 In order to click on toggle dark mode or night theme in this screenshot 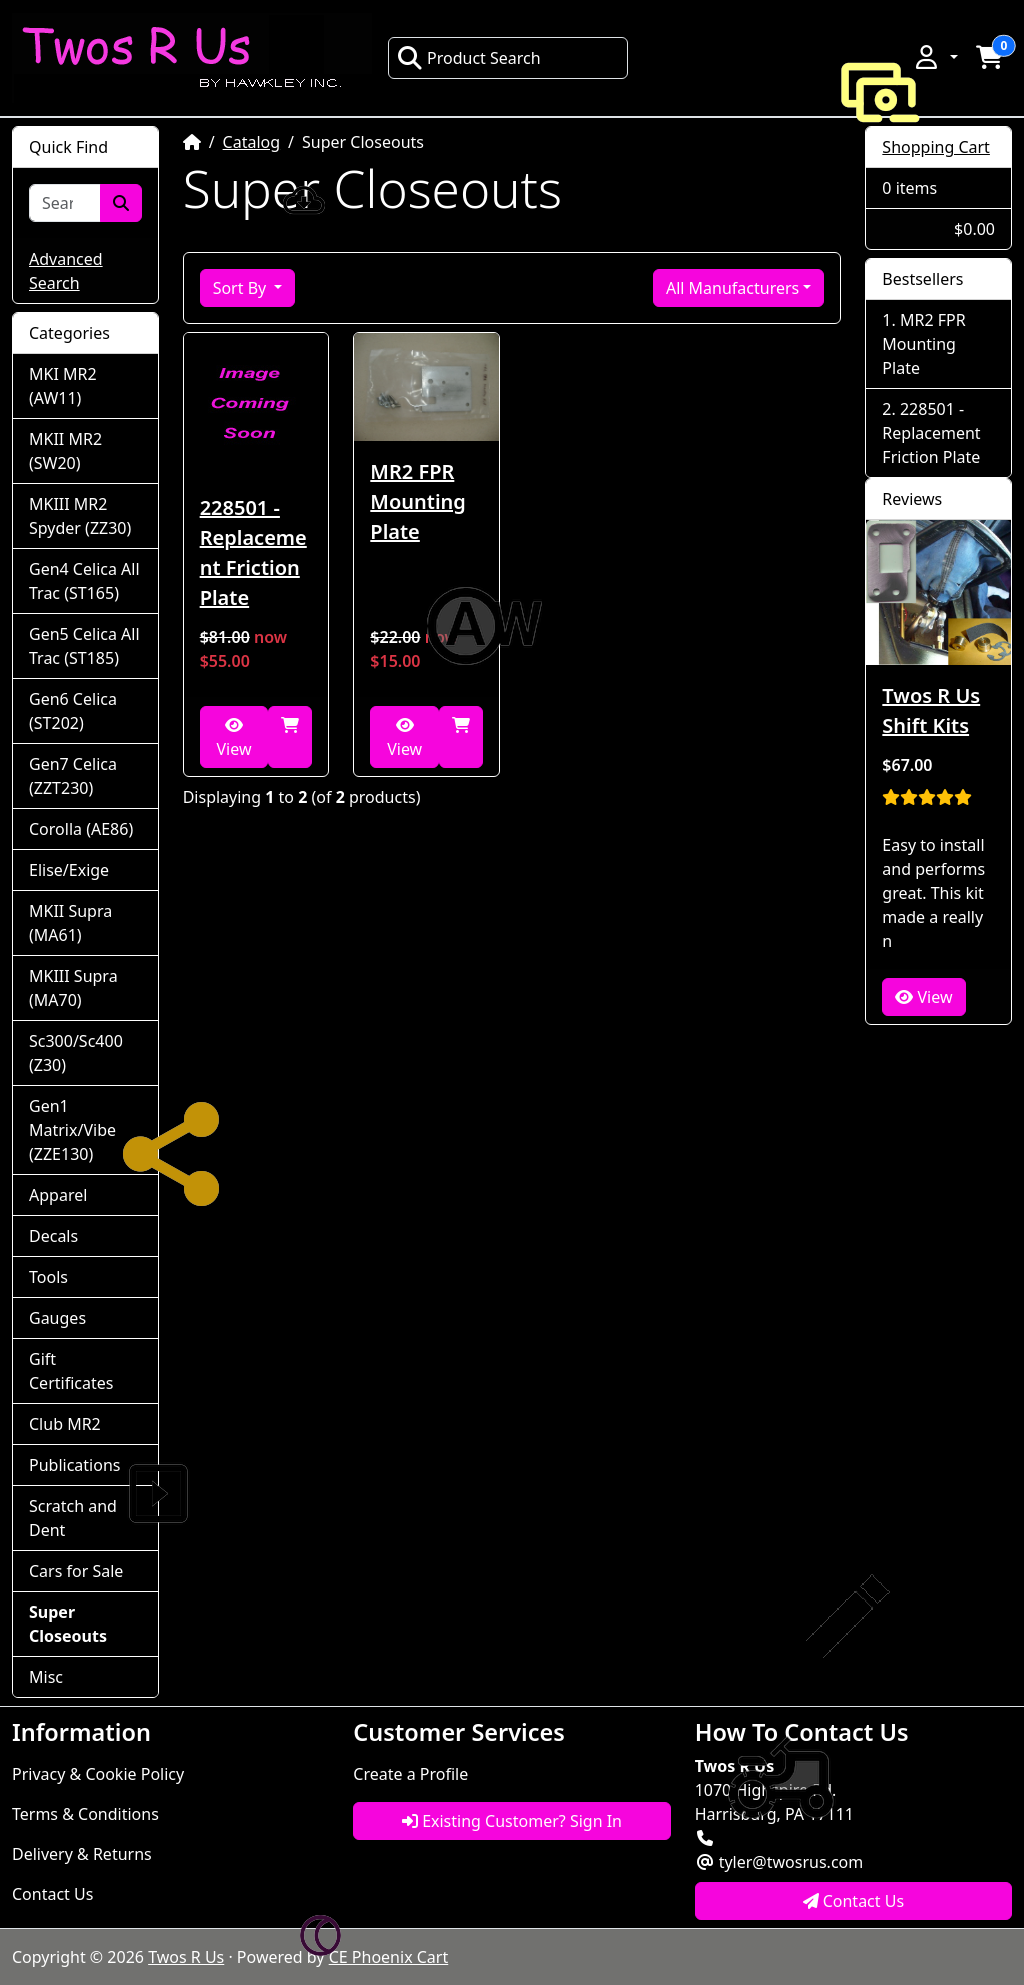, I will do `click(320, 1935)`.